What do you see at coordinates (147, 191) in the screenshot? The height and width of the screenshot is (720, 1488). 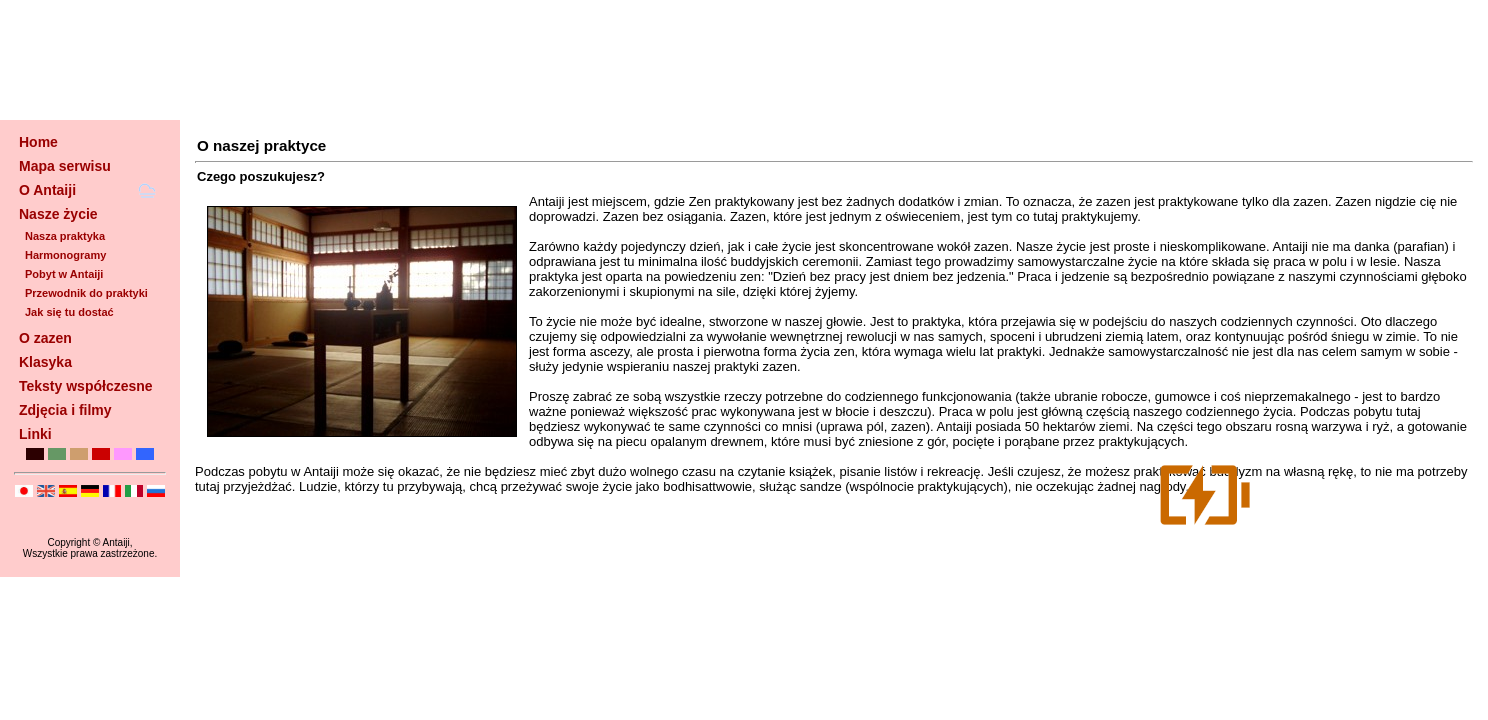 I see `indicates foggy weather conditions` at bounding box center [147, 191].